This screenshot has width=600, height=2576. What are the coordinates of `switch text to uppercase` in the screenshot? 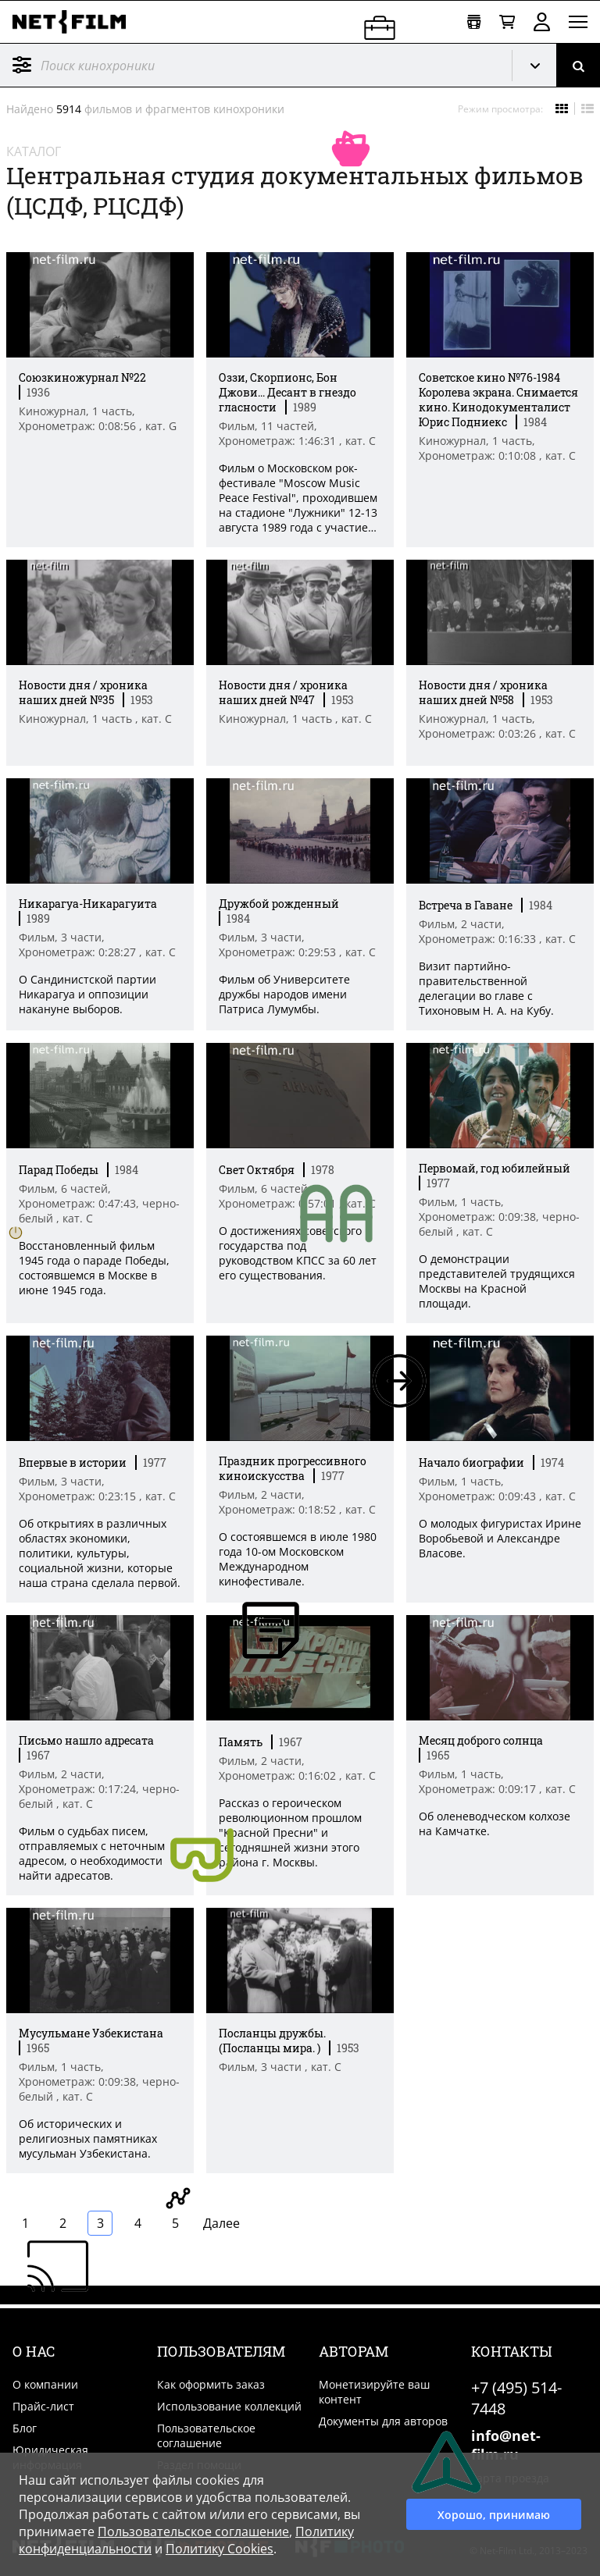 It's located at (336, 1213).